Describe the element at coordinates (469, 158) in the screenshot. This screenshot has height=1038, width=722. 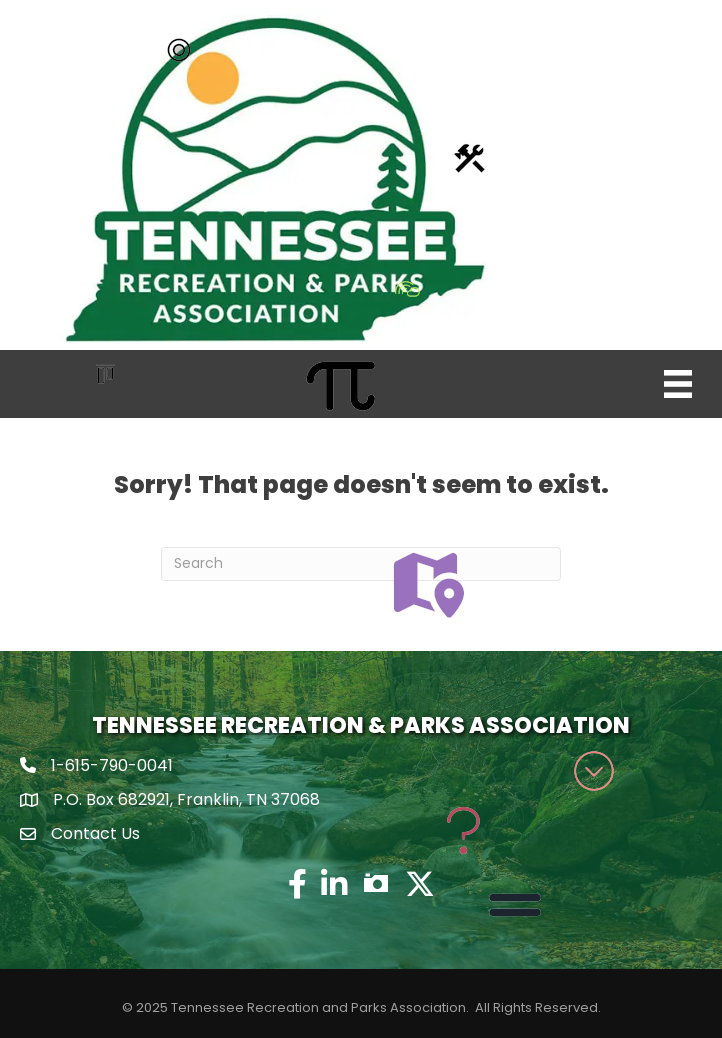
I see `access settings or tools` at that location.